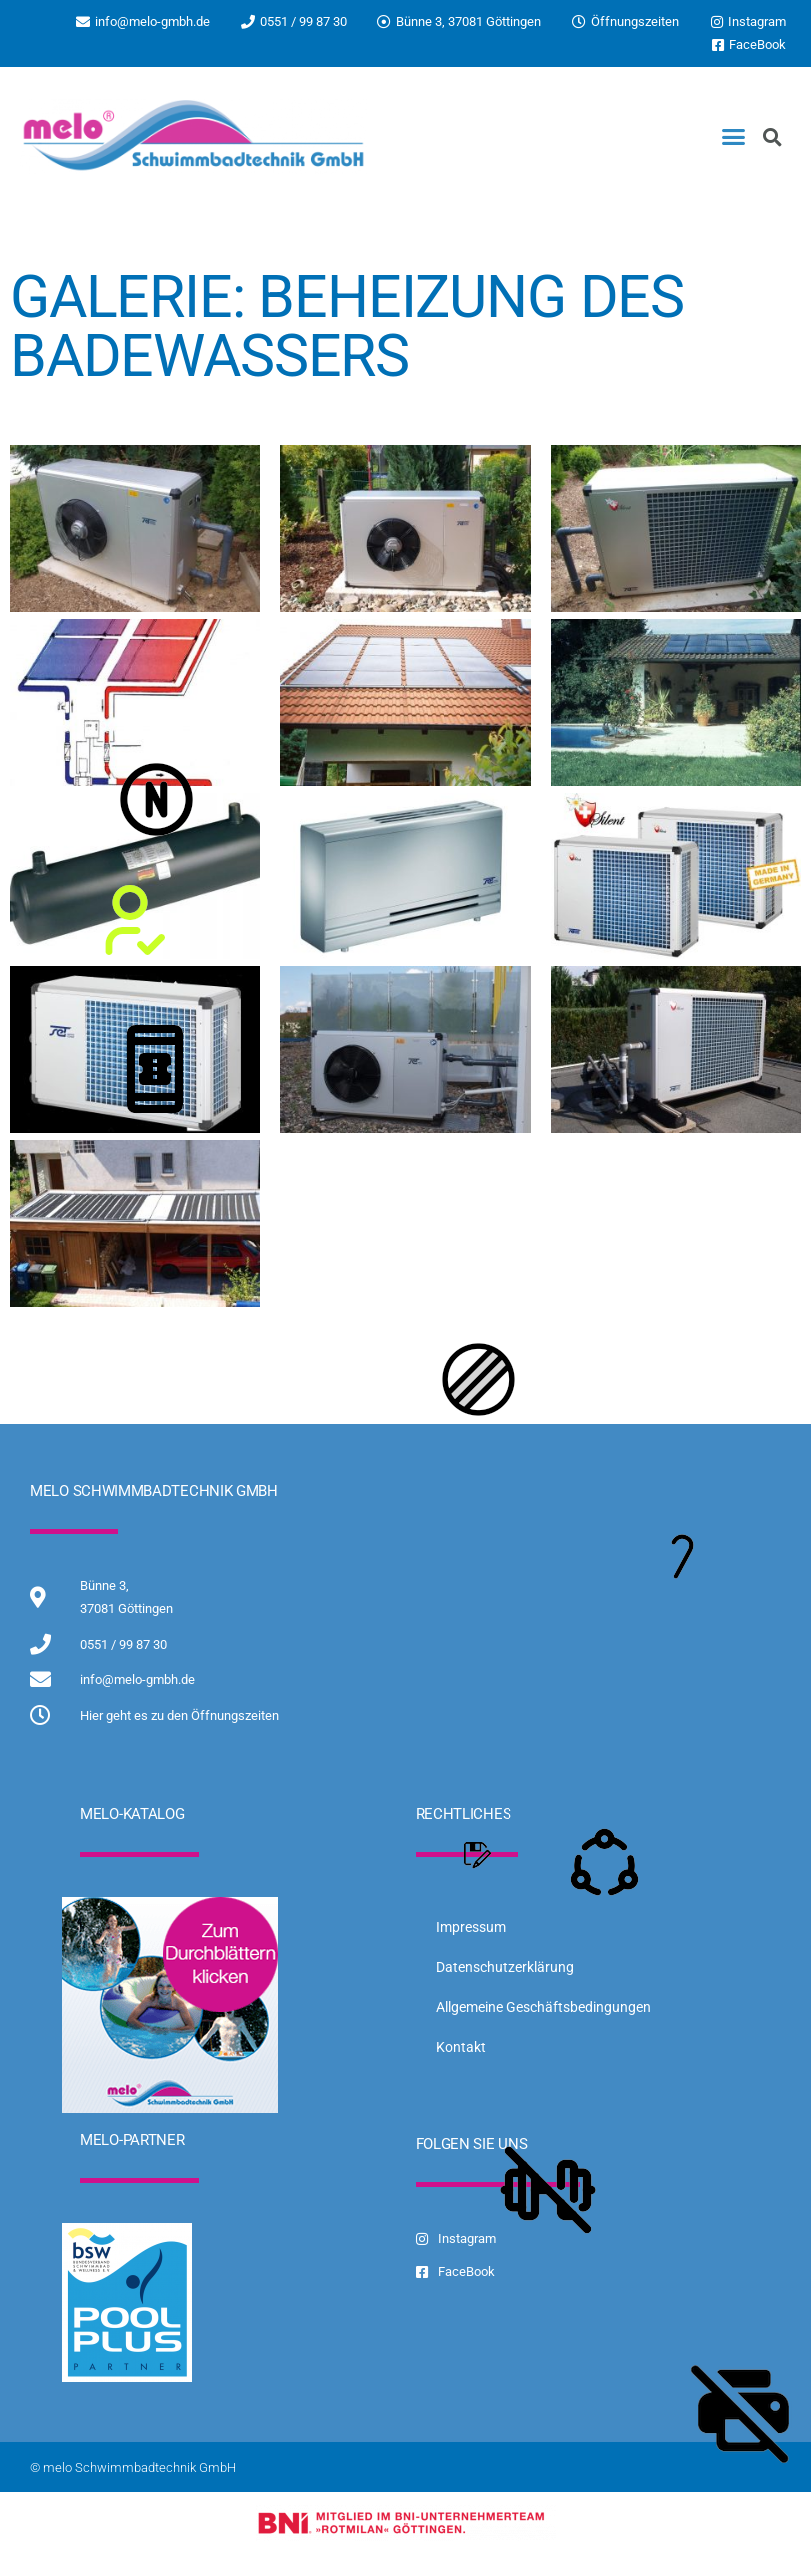 The width and height of the screenshot is (811, 2552). Describe the element at coordinates (477, 1855) in the screenshot. I see `save file with a new name or location` at that location.